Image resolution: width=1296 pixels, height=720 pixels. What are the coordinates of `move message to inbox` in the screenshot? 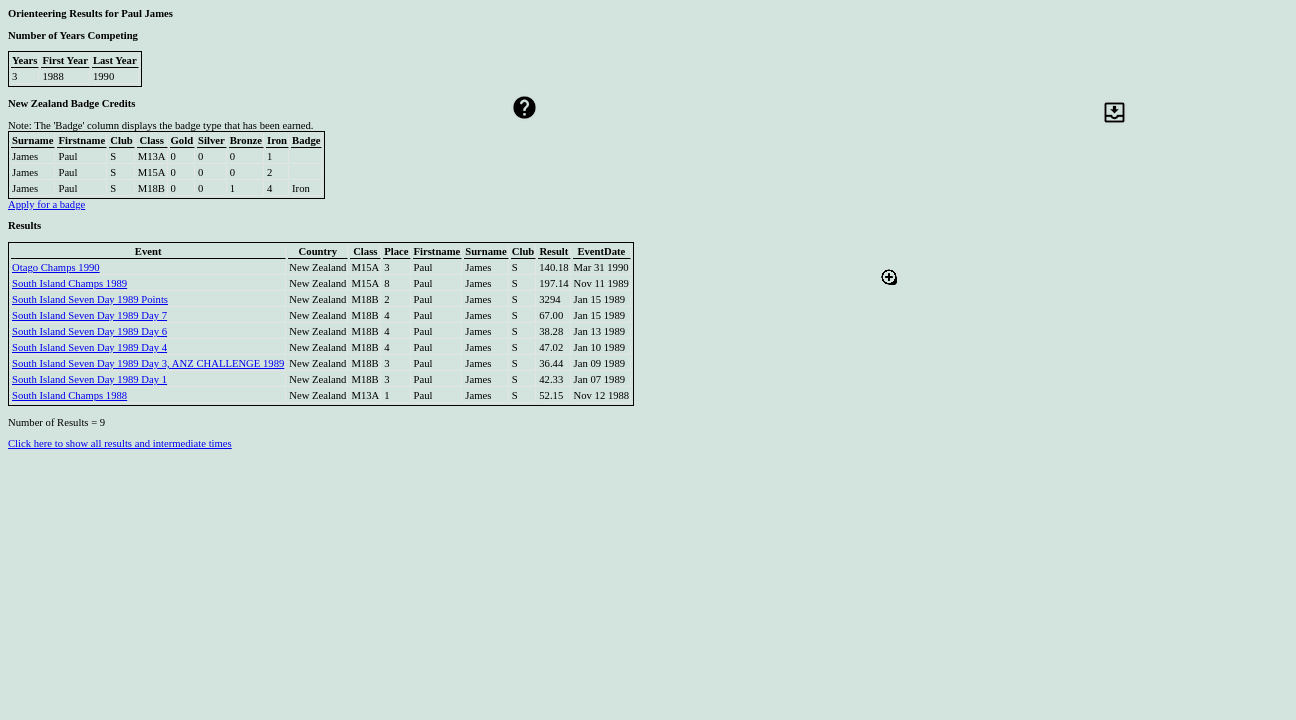 It's located at (1114, 112).